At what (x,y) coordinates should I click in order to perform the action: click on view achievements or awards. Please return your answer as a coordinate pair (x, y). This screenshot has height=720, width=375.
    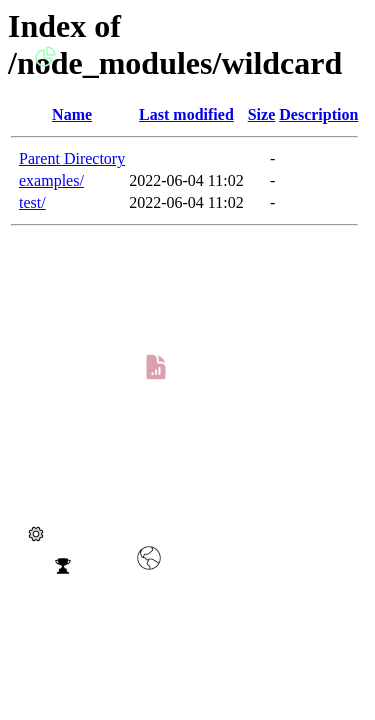
    Looking at the image, I should click on (63, 566).